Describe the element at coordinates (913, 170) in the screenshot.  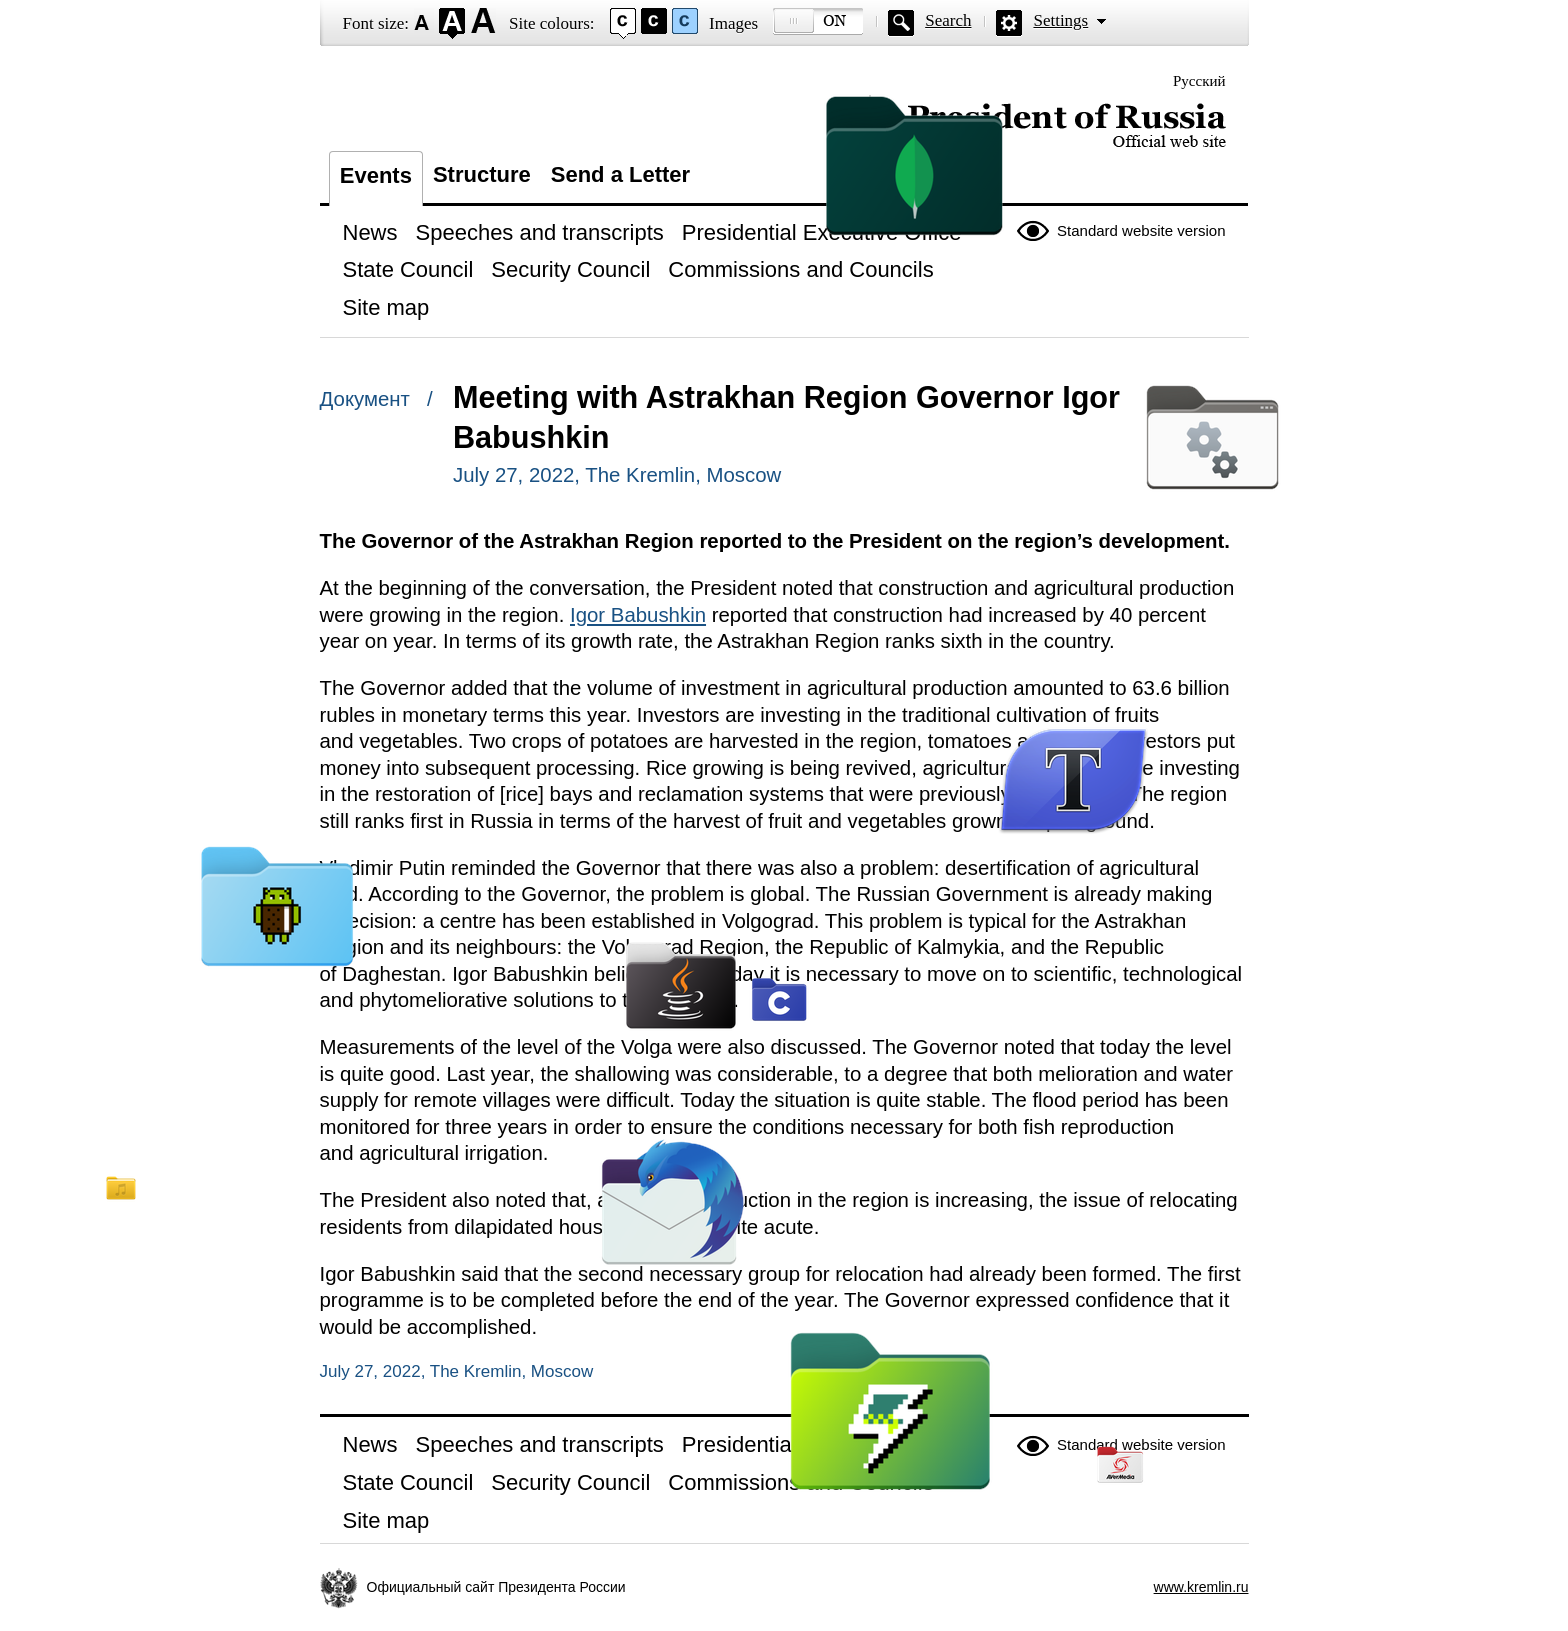
I see `open mongodb database files folder` at that location.